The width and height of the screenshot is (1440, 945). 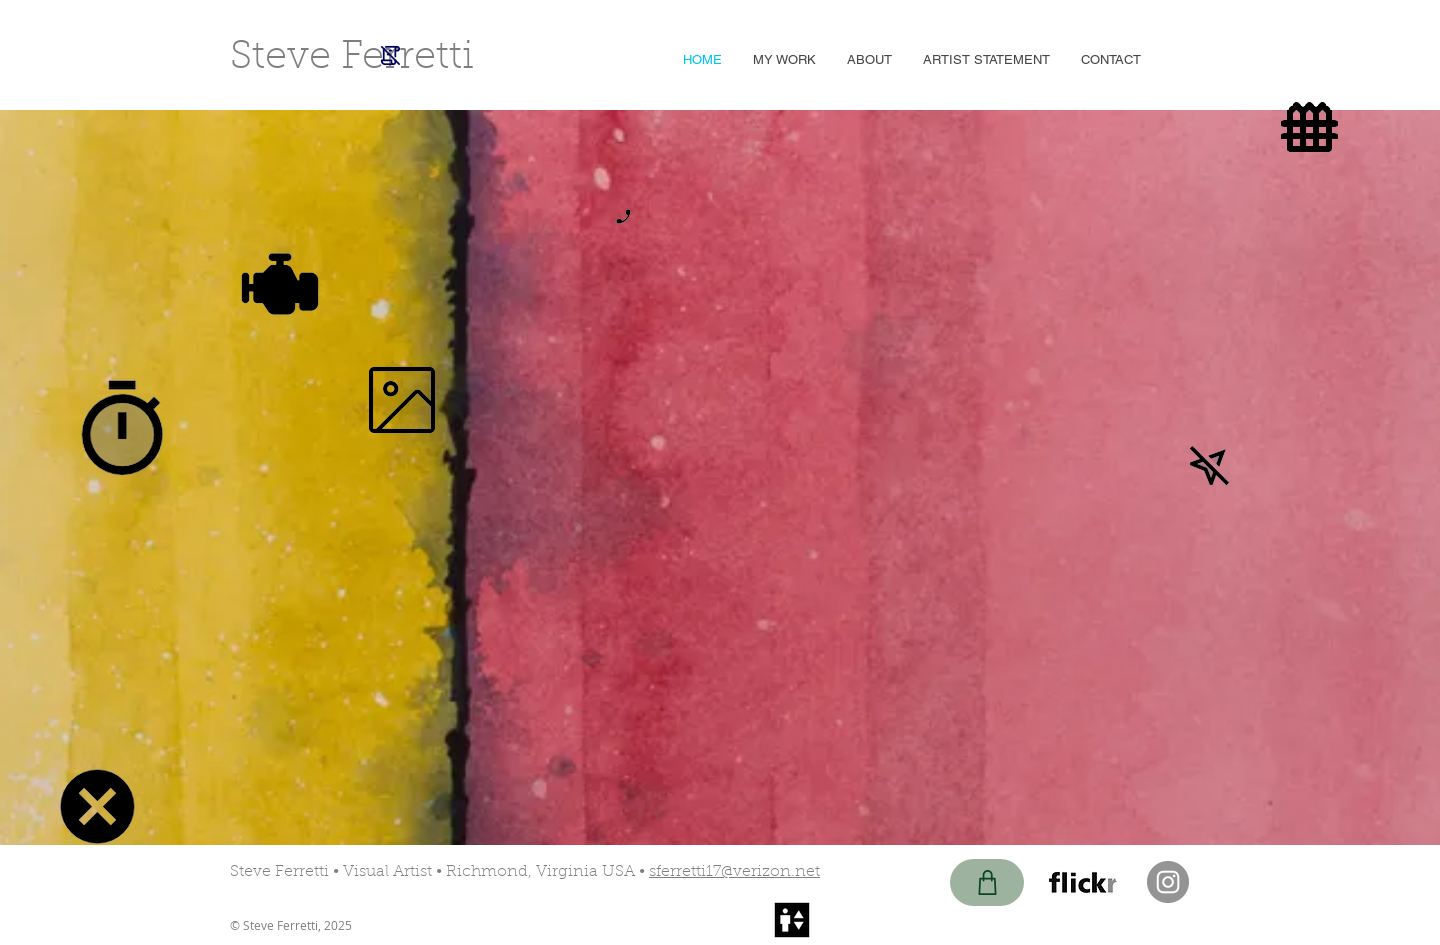 What do you see at coordinates (623, 216) in the screenshot?
I see `make a phone call` at bounding box center [623, 216].